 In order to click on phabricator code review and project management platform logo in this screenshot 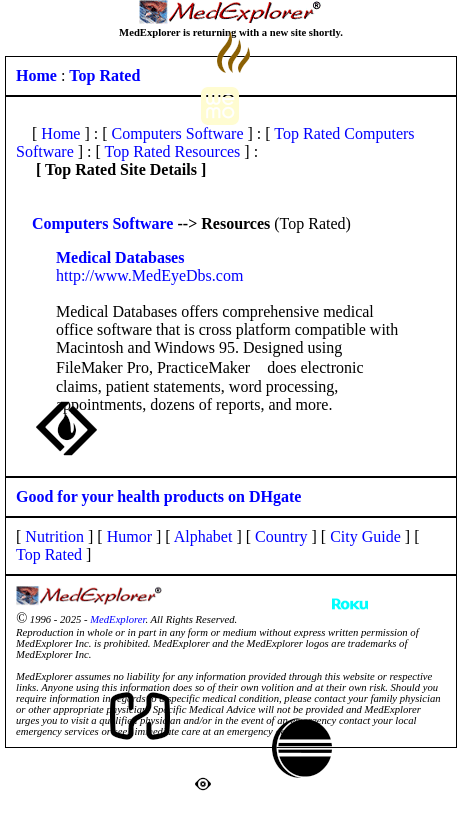, I will do `click(203, 784)`.